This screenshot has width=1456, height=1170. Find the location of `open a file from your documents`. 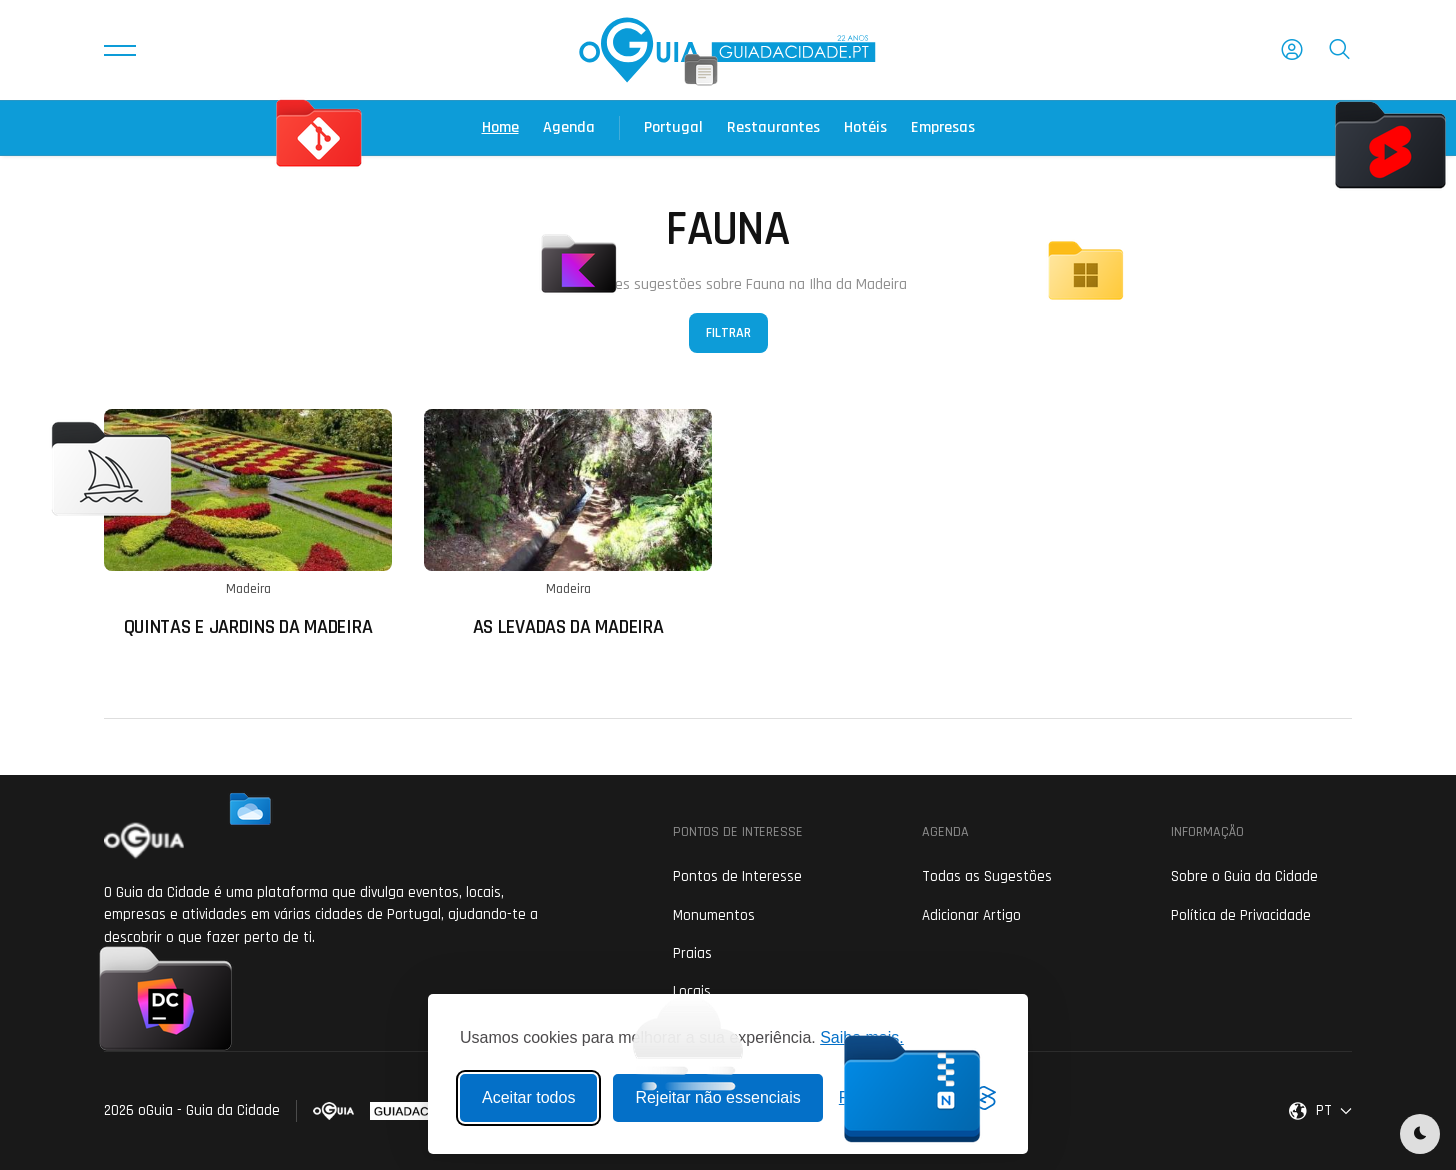

open a file from your documents is located at coordinates (701, 69).